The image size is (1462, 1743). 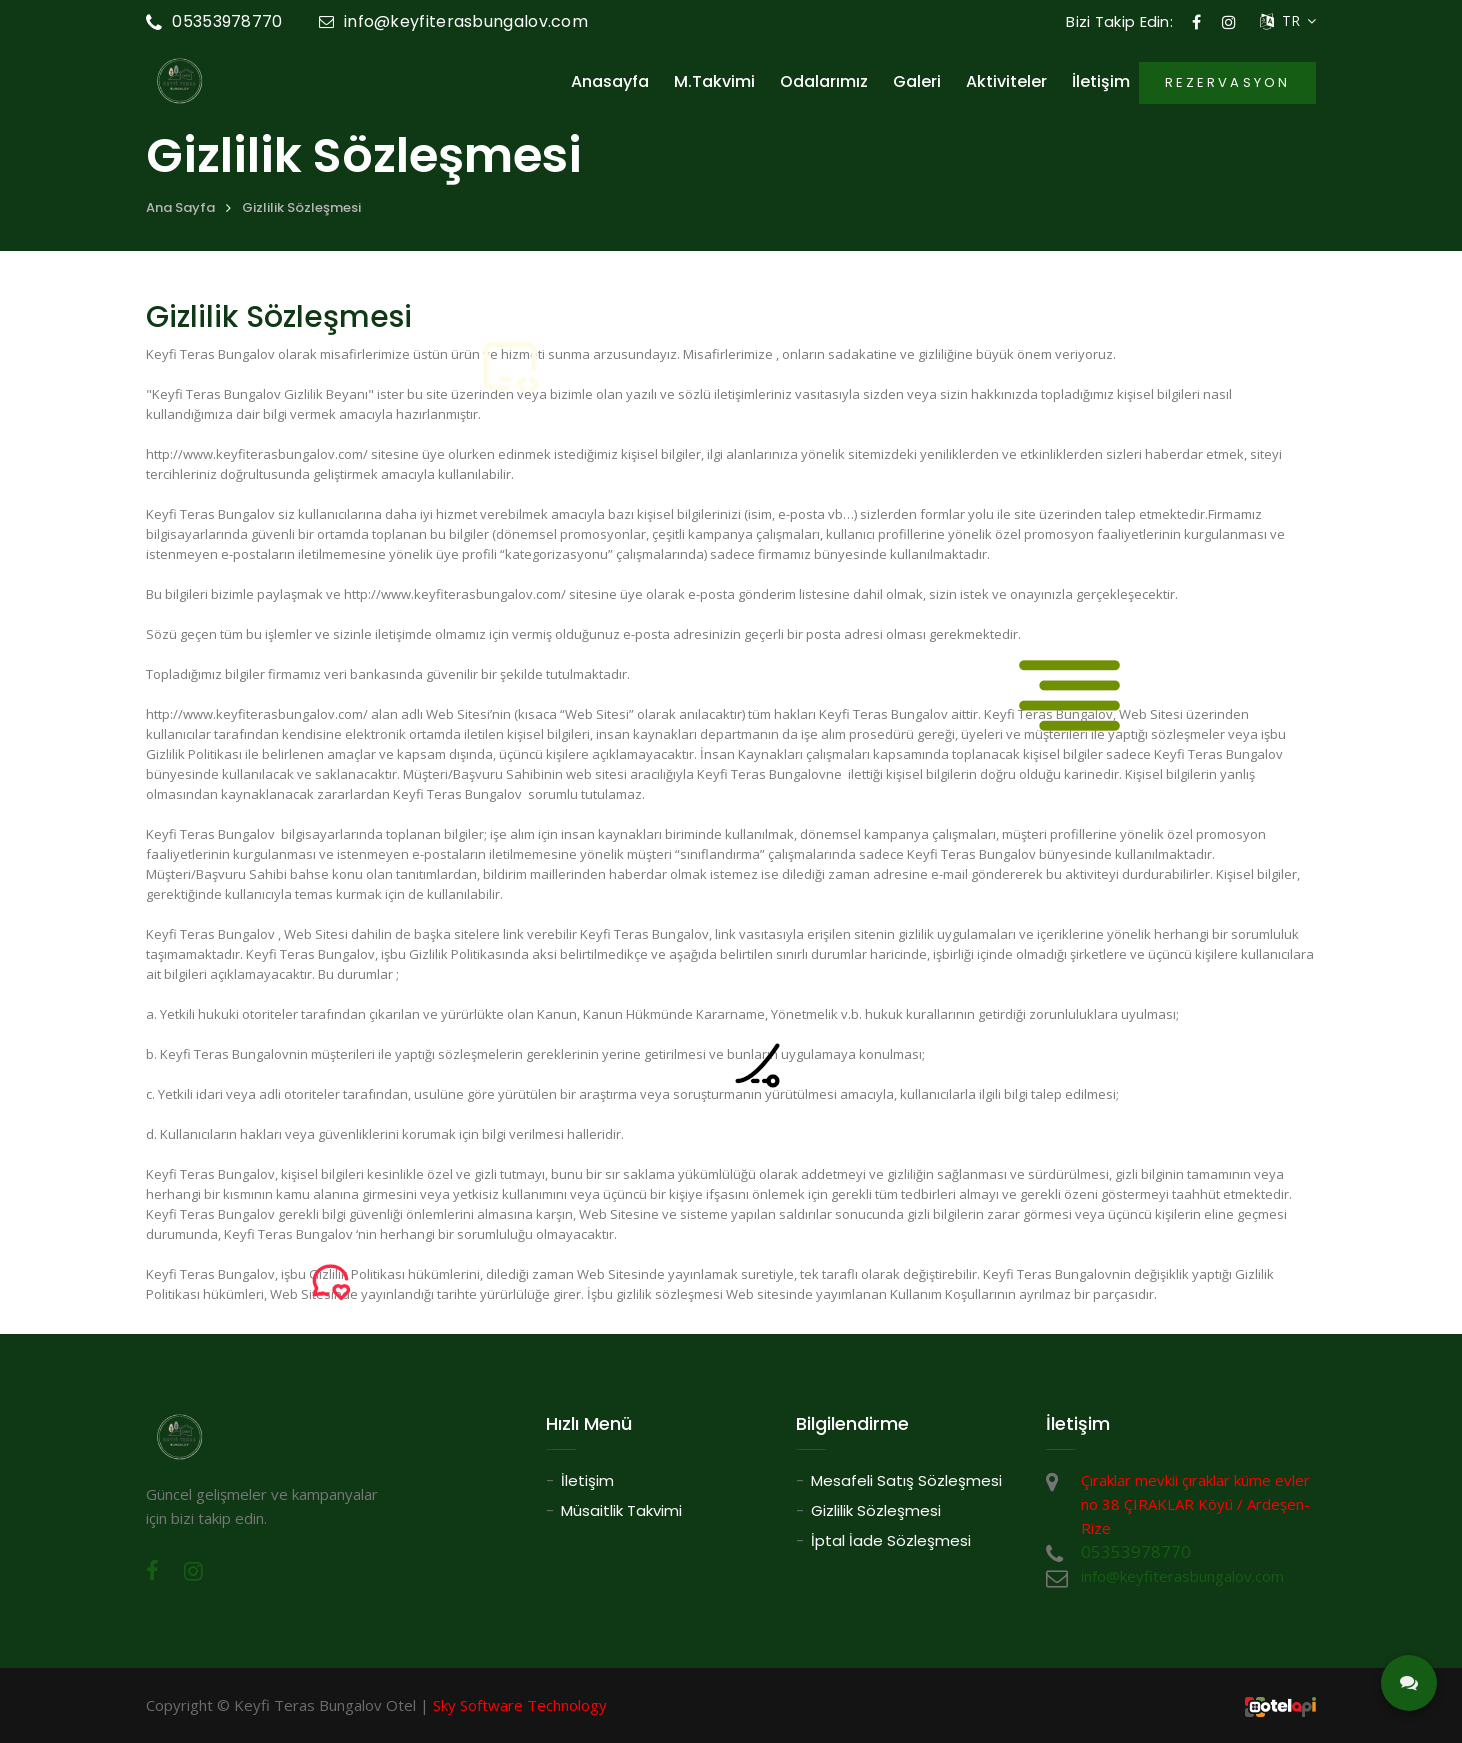 What do you see at coordinates (1069, 695) in the screenshot?
I see `align text to the right` at bounding box center [1069, 695].